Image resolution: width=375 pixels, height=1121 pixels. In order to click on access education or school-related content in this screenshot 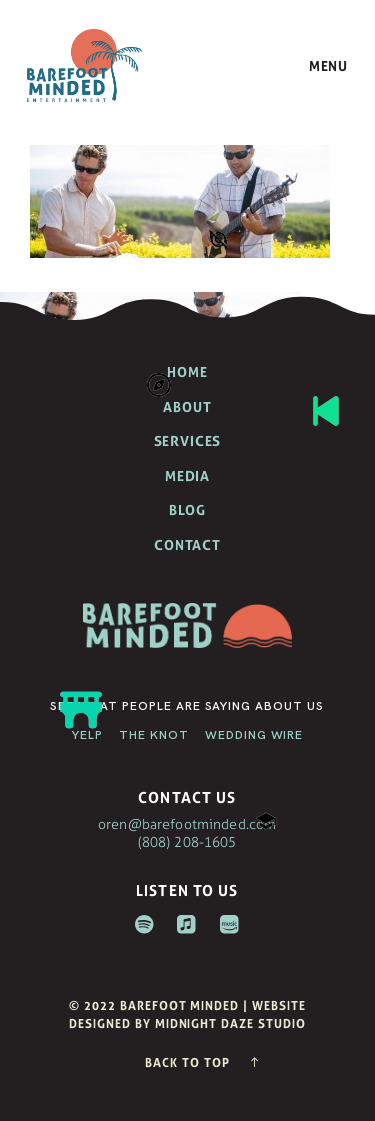, I will do `click(266, 821)`.